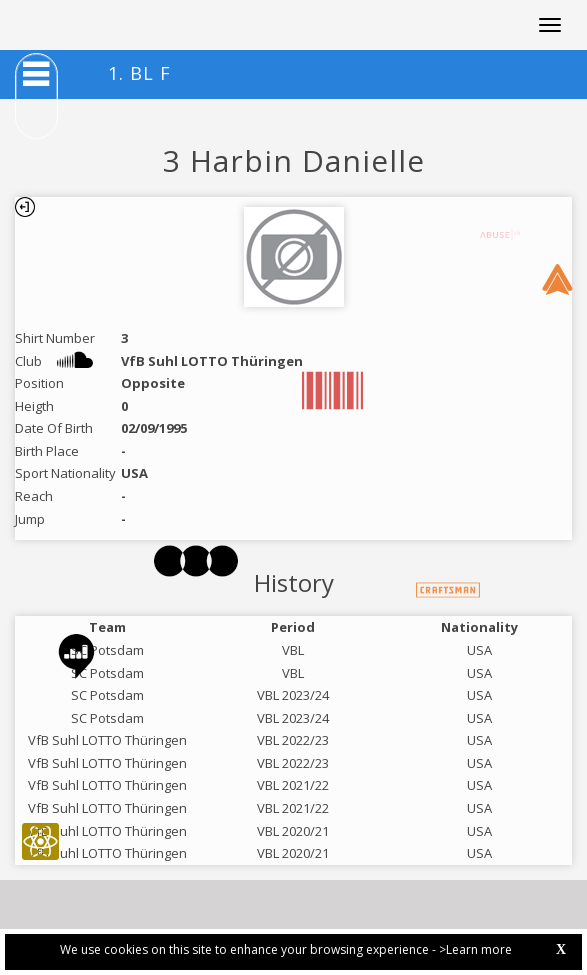 The width and height of the screenshot is (587, 975). I want to click on craftsman brand logo, so click(448, 590).